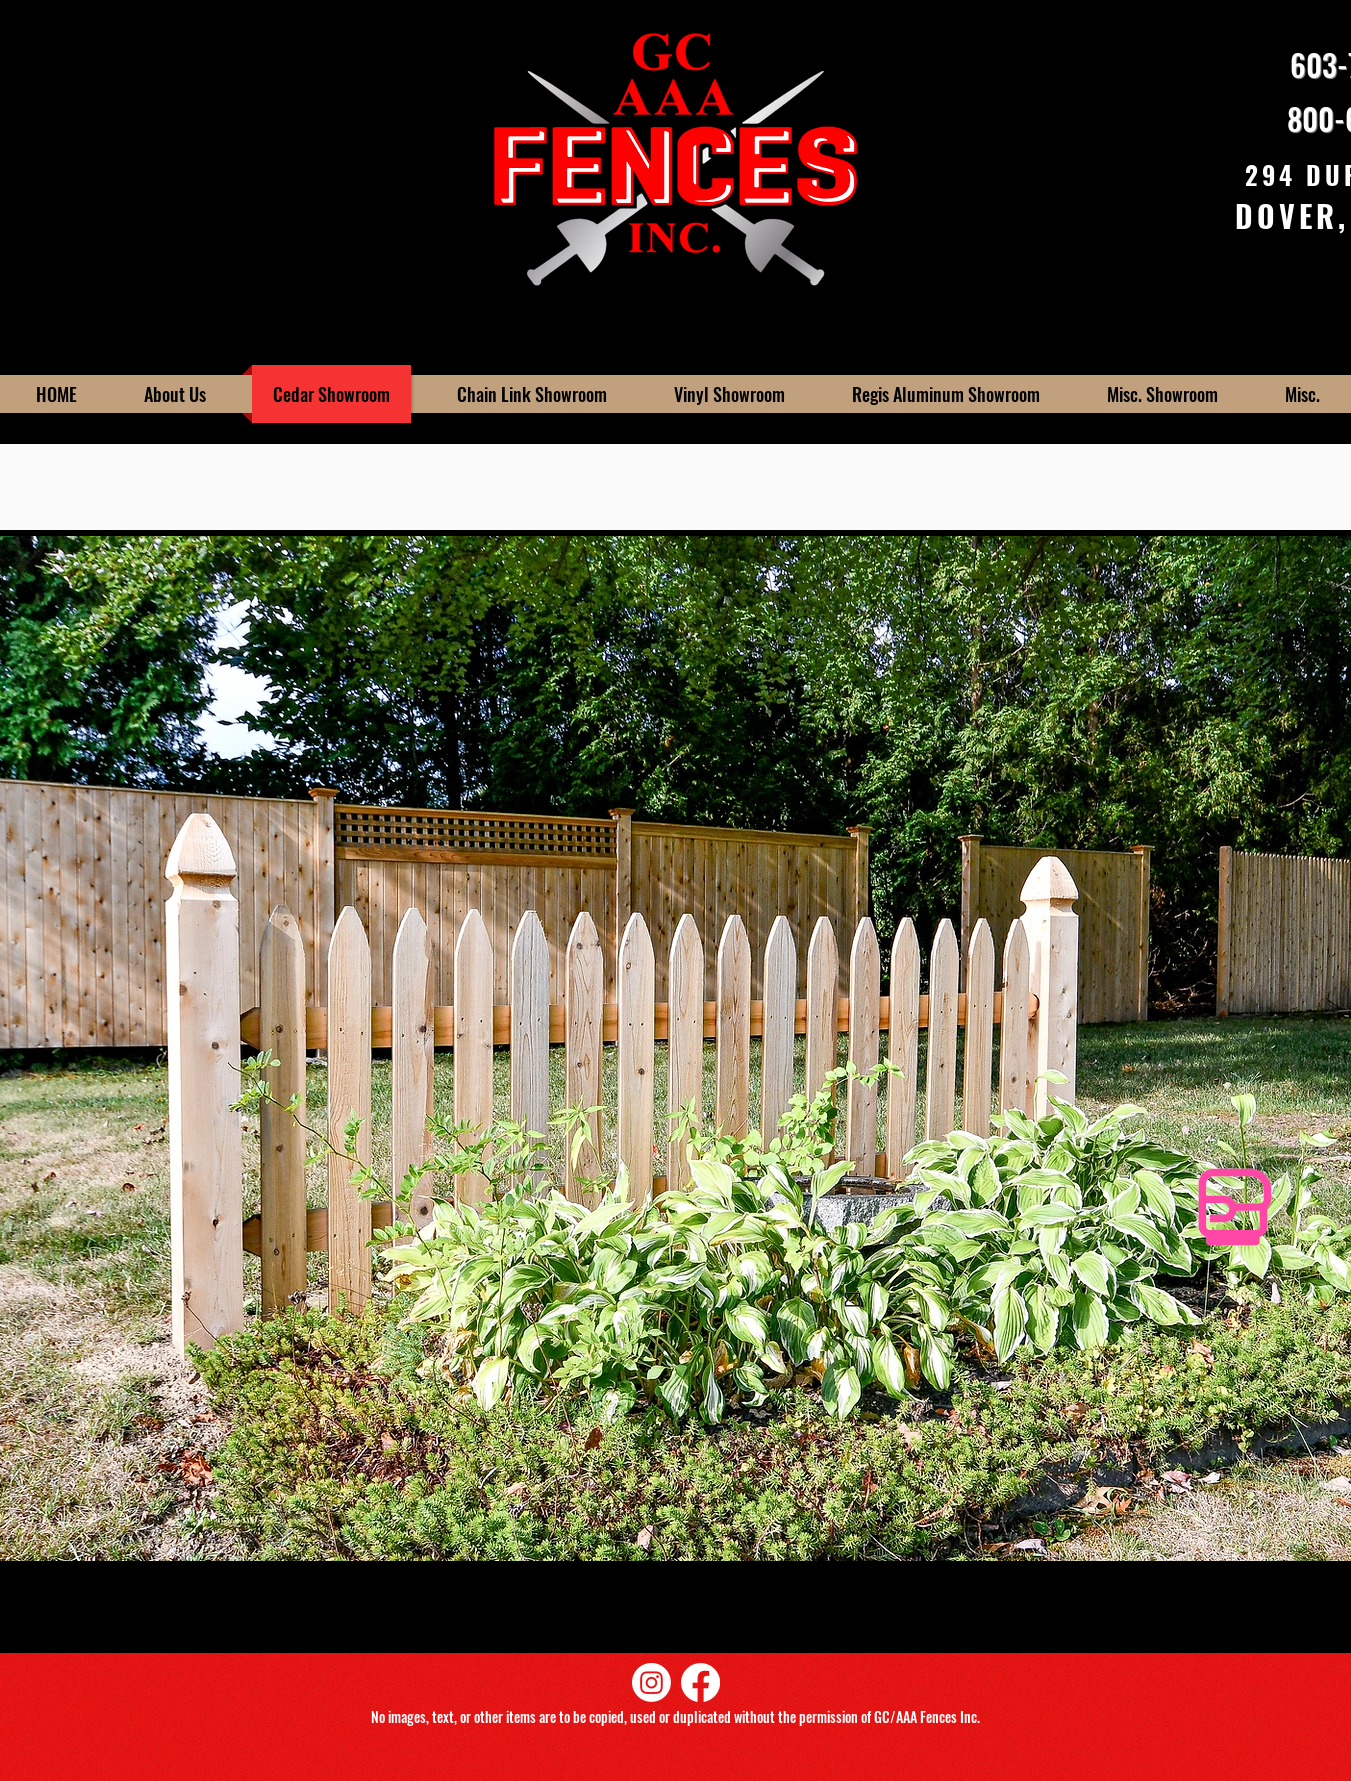 The image size is (1351, 1781). I want to click on boxing or combat sports category, so click(1233, 1207).